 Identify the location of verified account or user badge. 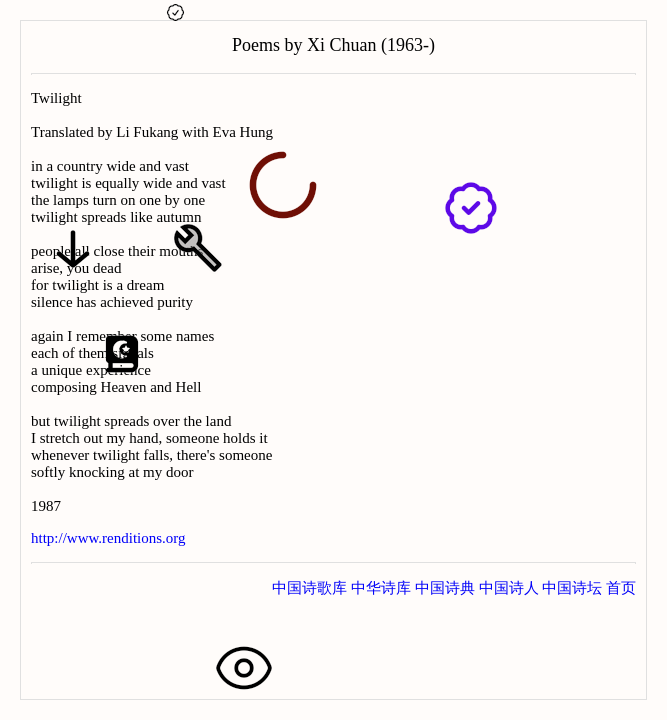
(175, 12).